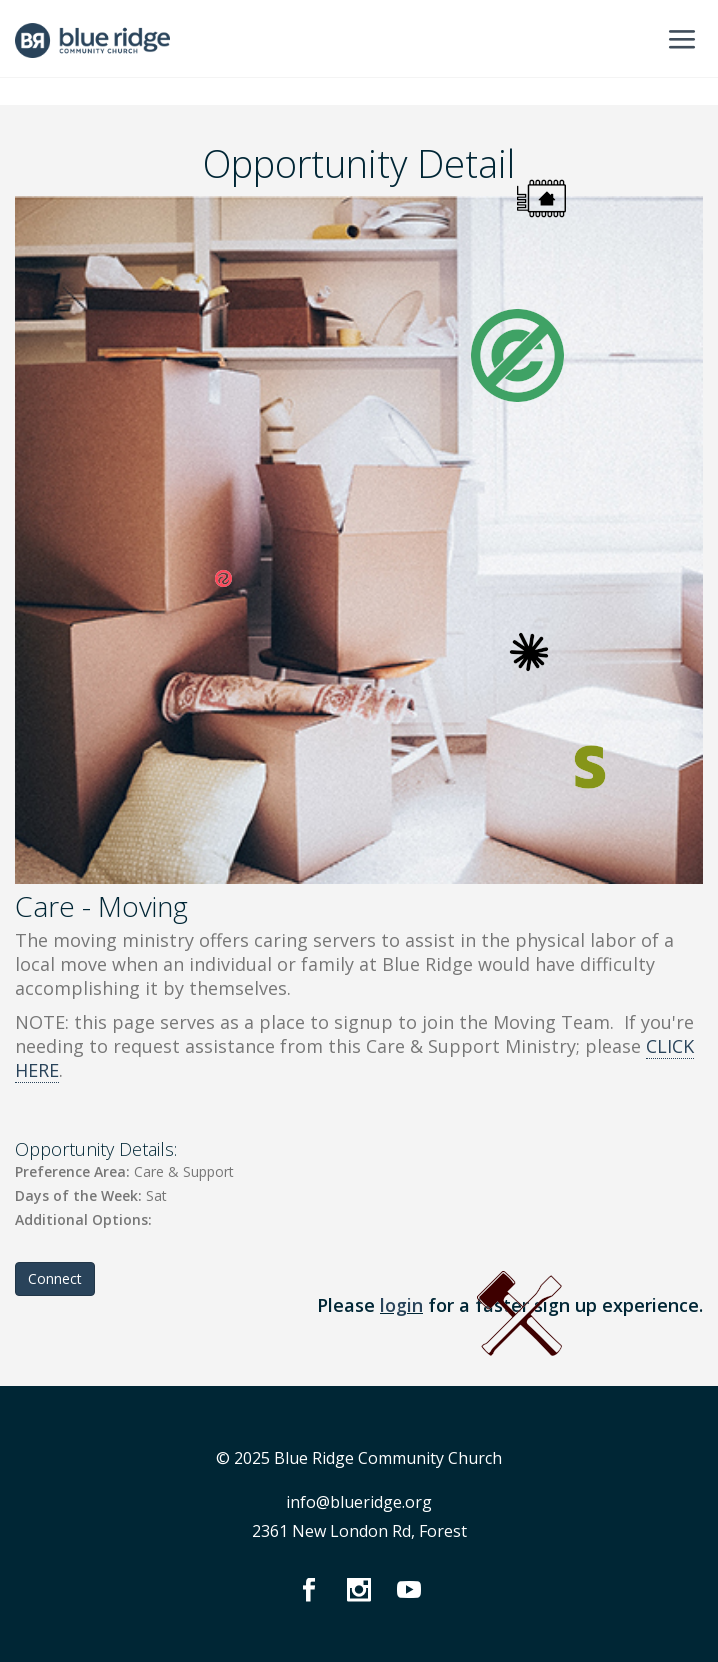 Image resolution: width=718 pixels, height=1662 pixels. I want to click on open Roboflow app or website, so click(223, 578).